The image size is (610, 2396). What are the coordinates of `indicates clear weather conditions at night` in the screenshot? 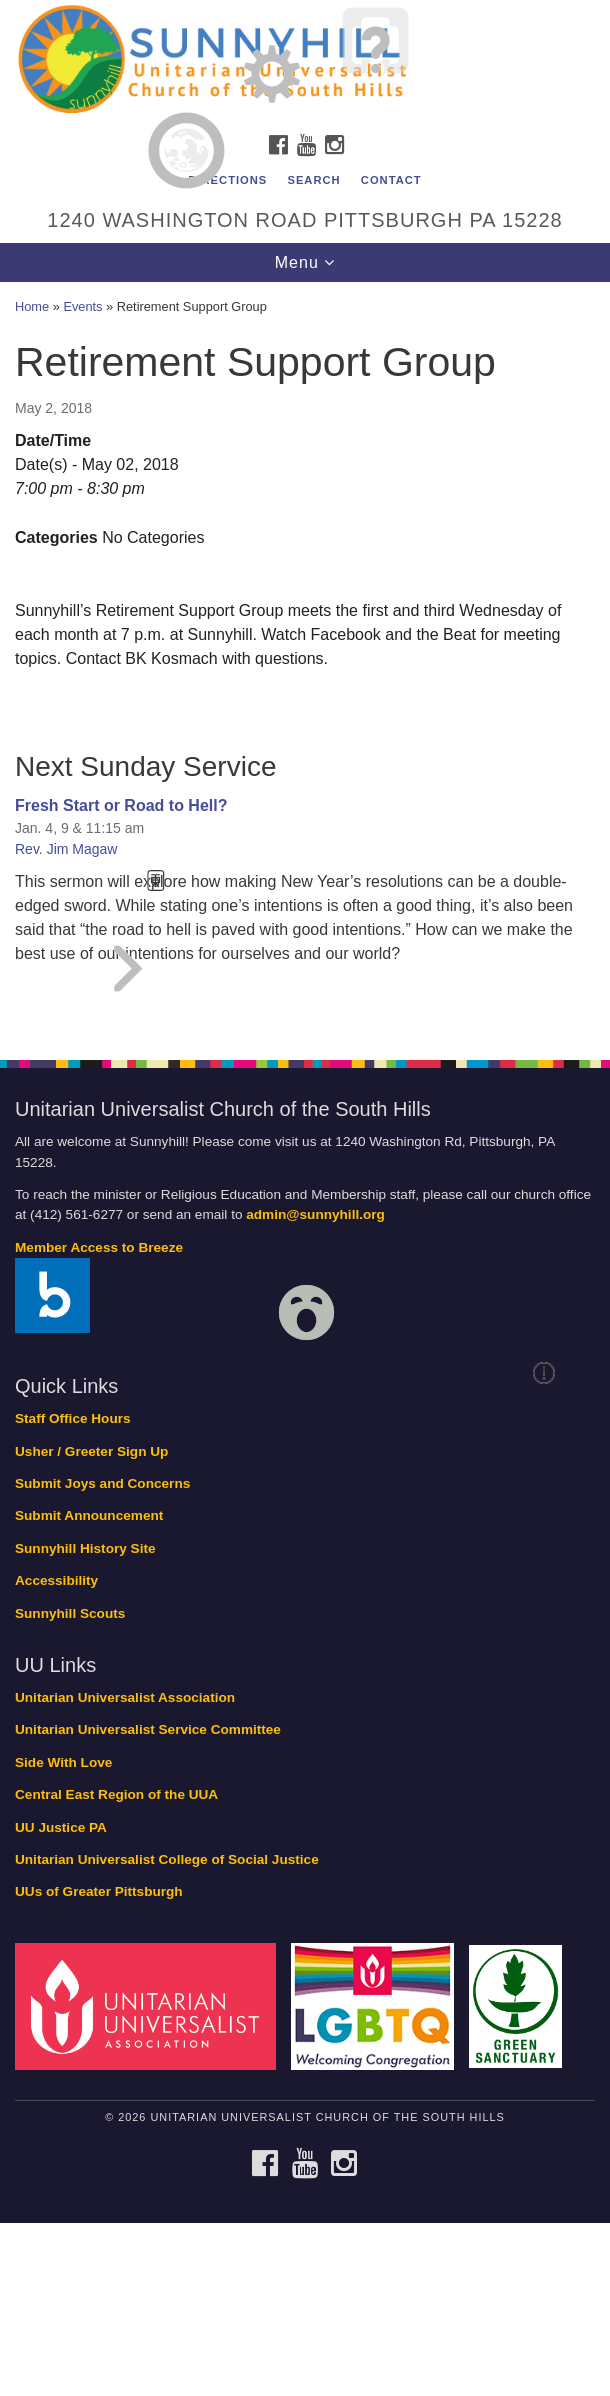 It's located at (186, 150).